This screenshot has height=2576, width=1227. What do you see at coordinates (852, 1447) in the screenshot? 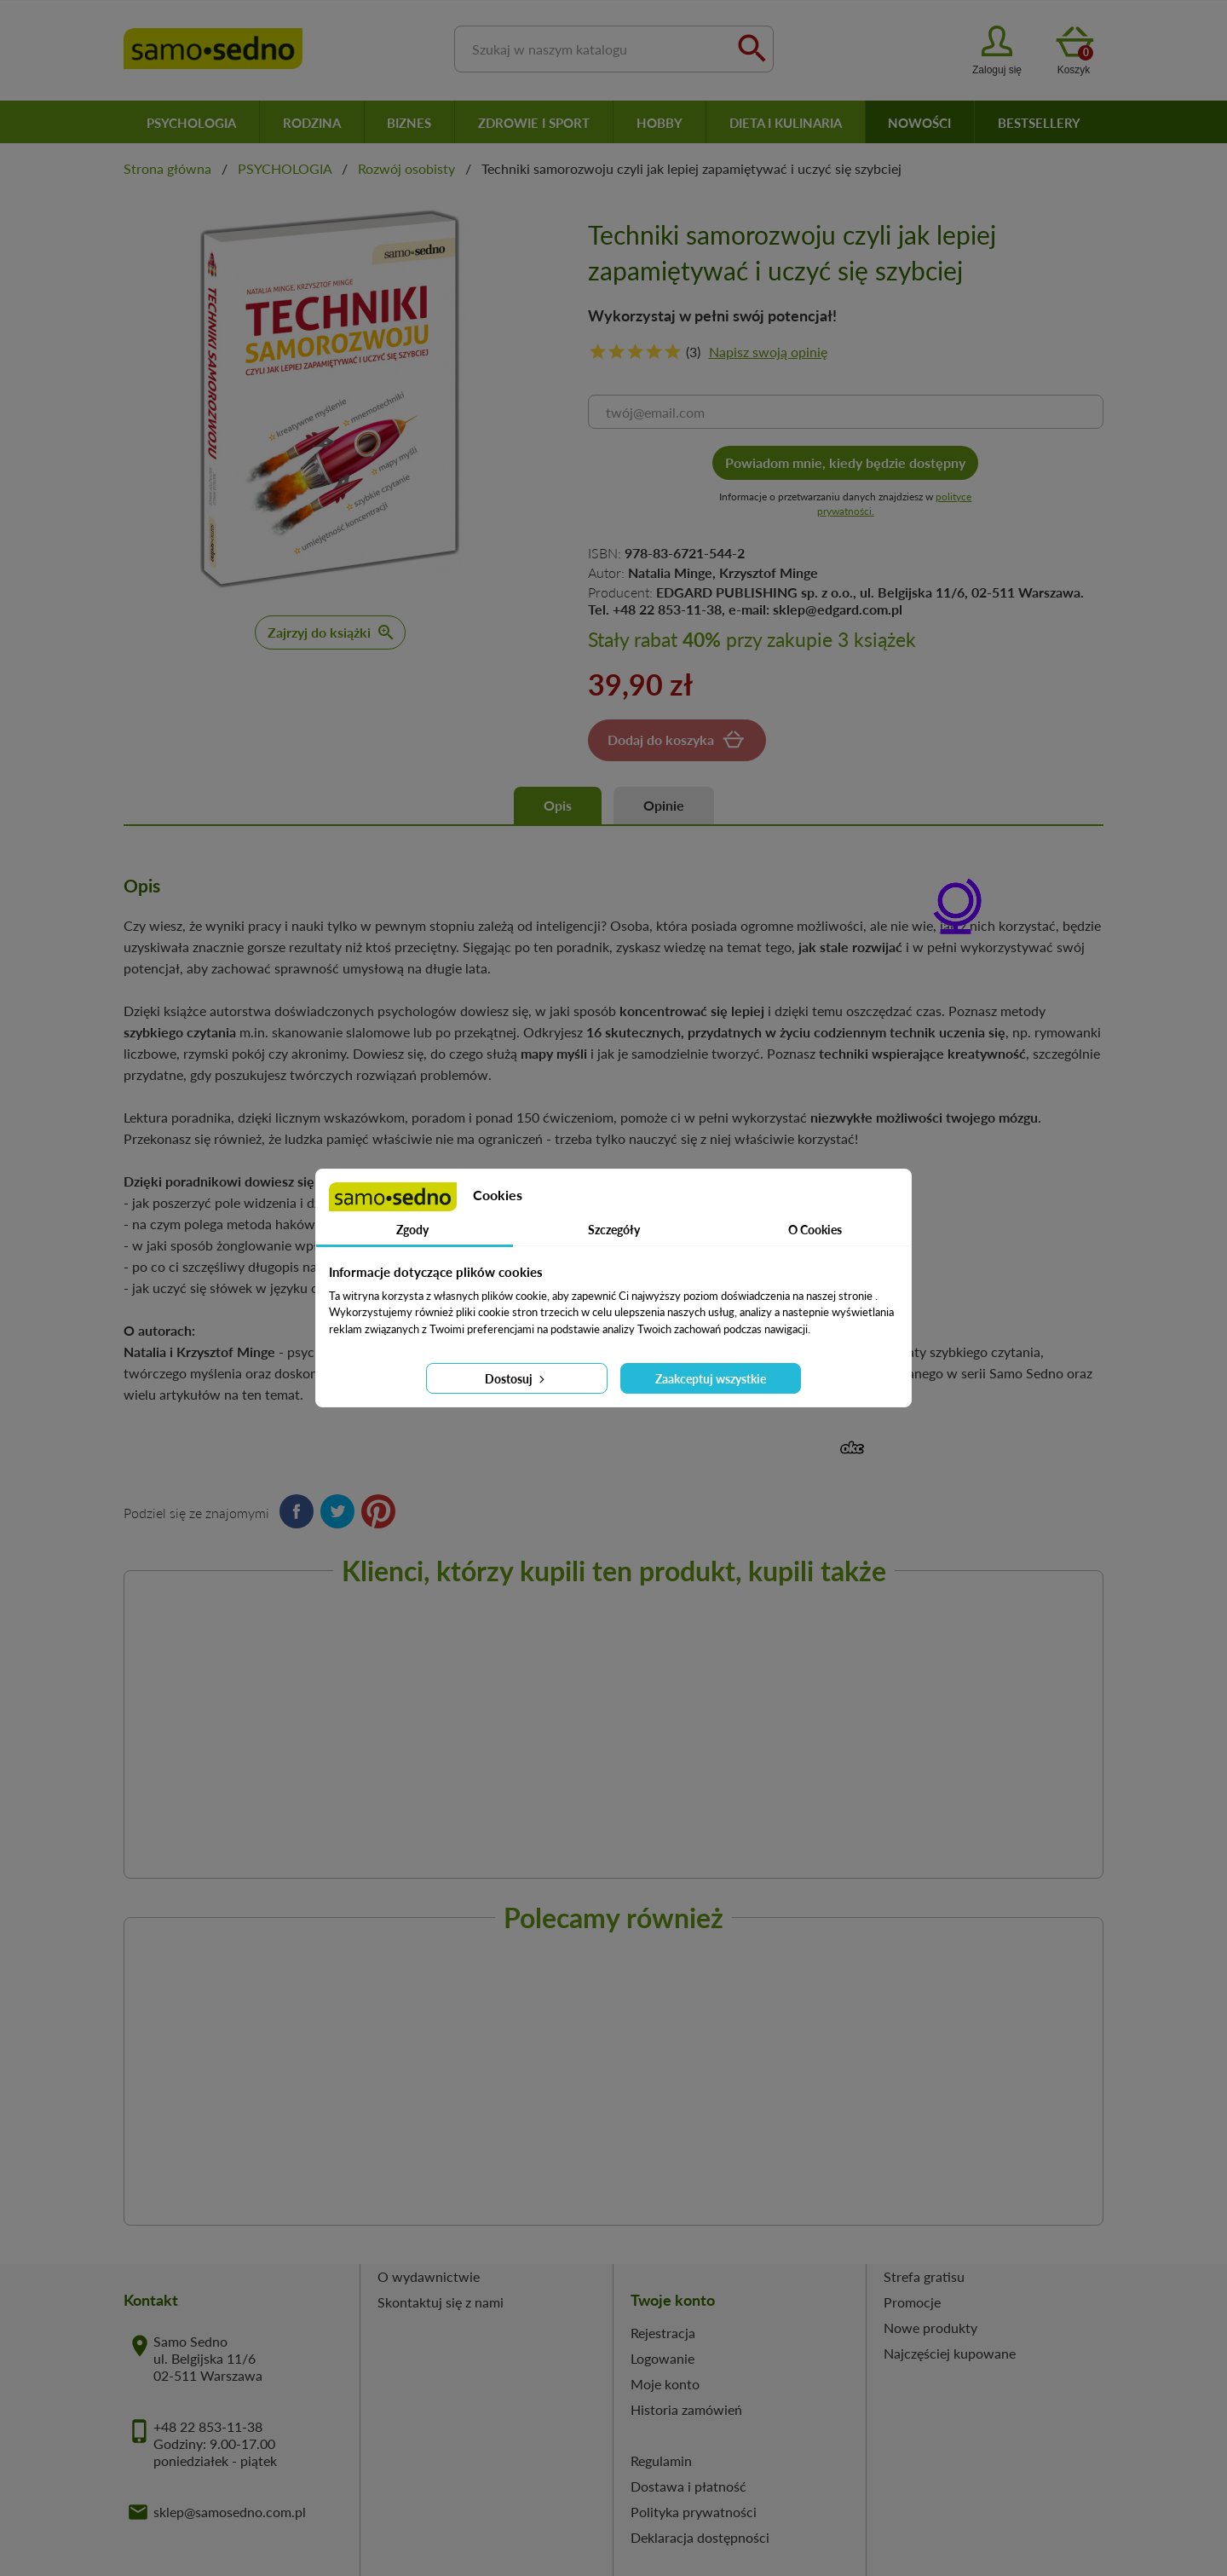
I see `open the OkCupid dating app` at bounding box center [852, 1447].